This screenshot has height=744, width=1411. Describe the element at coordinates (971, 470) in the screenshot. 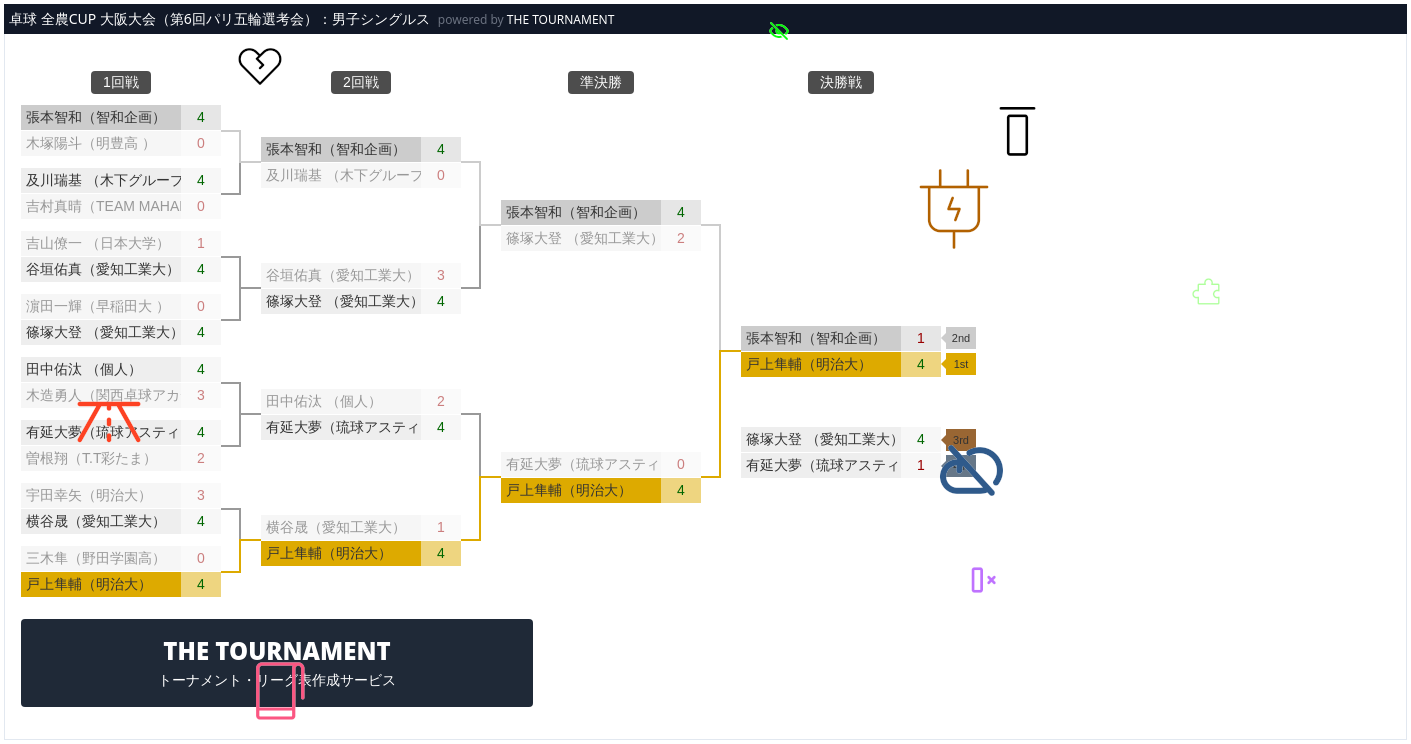

I see `indicates no cloud connection or offline status` at that location.